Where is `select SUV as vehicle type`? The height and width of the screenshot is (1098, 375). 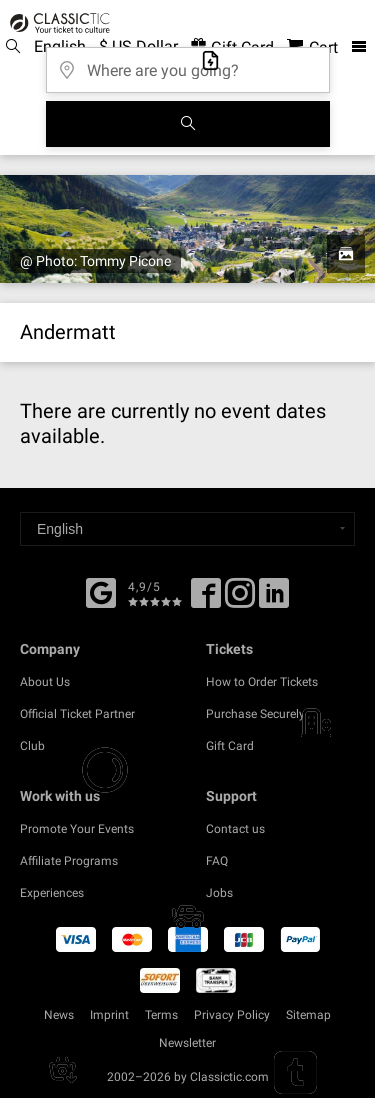
select SUV as vehicle type is located at coordinates (188, 917).